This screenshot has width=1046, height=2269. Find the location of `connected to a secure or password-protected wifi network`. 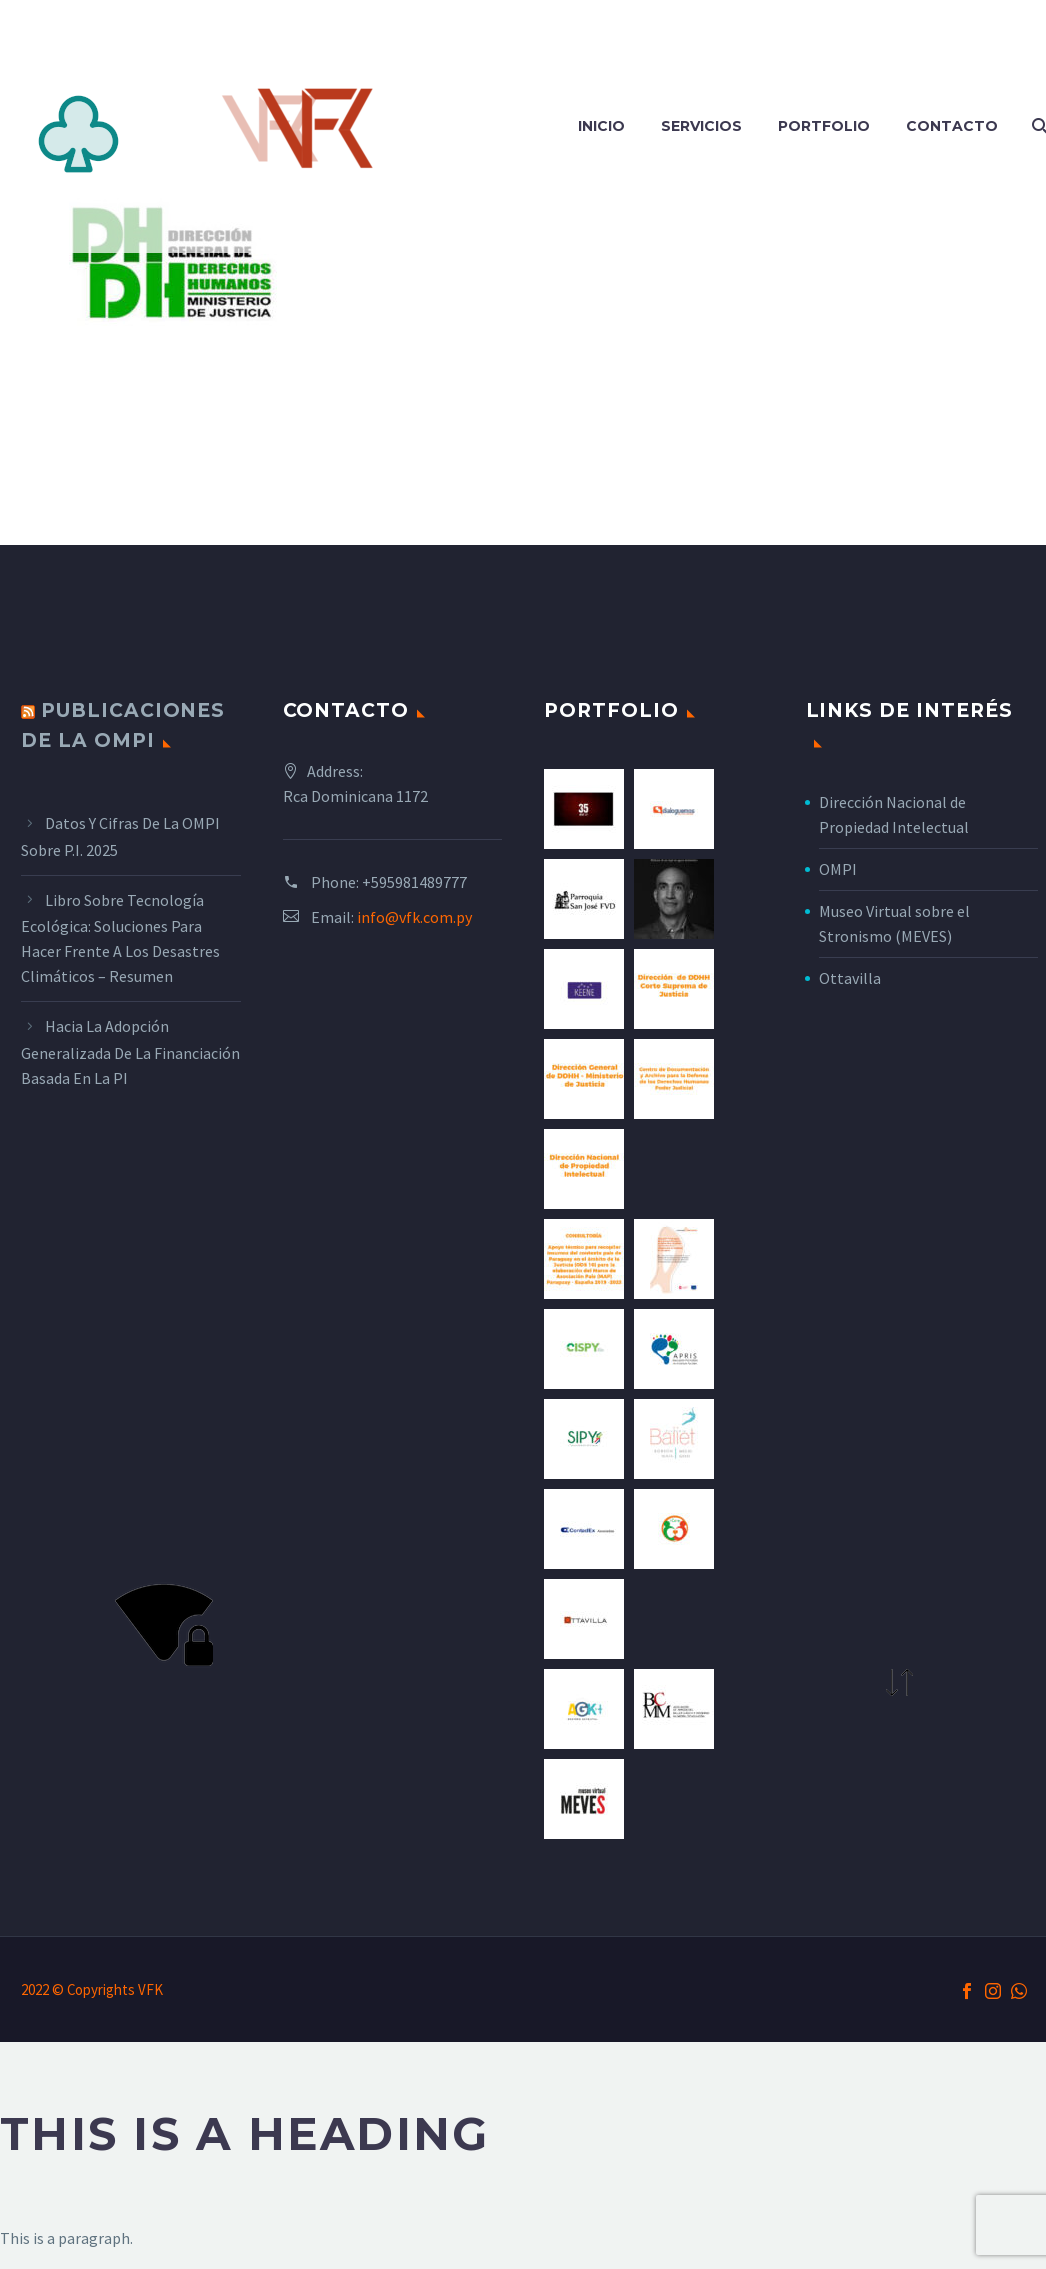

connected to a secure or password-protected wifi network is located at coordinates (164, 1625).